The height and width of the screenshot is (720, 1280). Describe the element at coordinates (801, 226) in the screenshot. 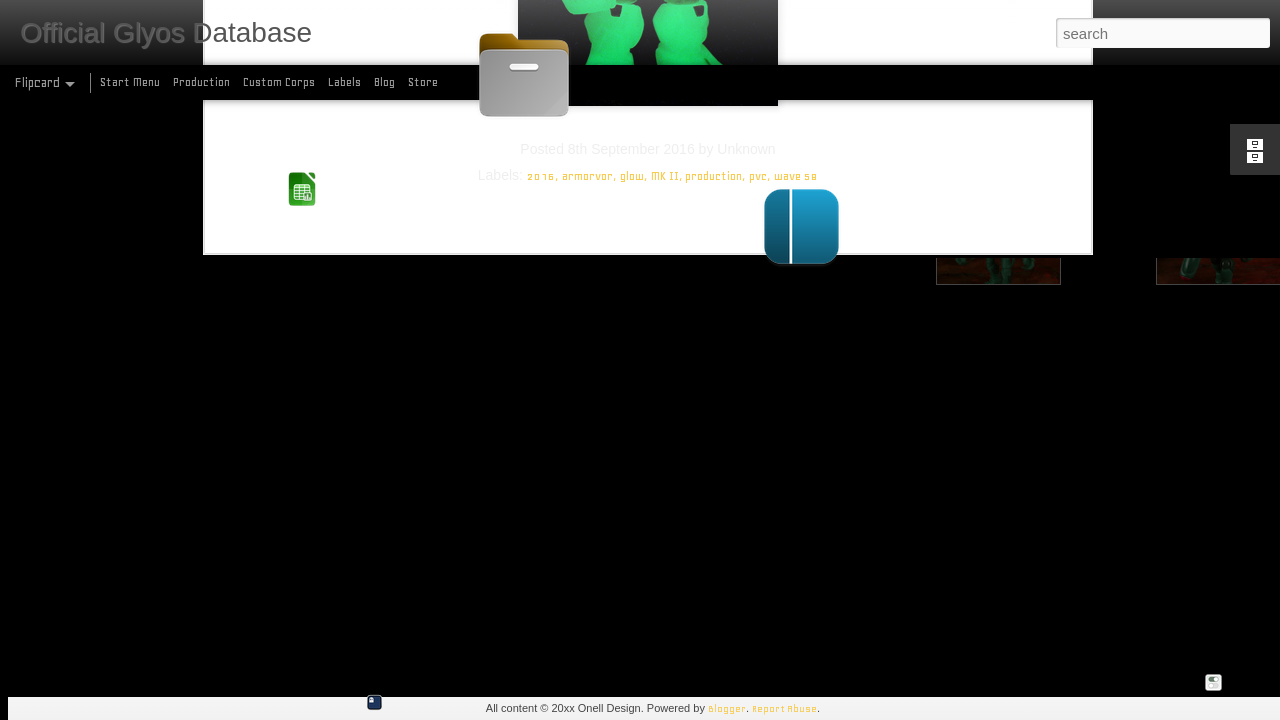

I see `open shotcut video editor` at that location.